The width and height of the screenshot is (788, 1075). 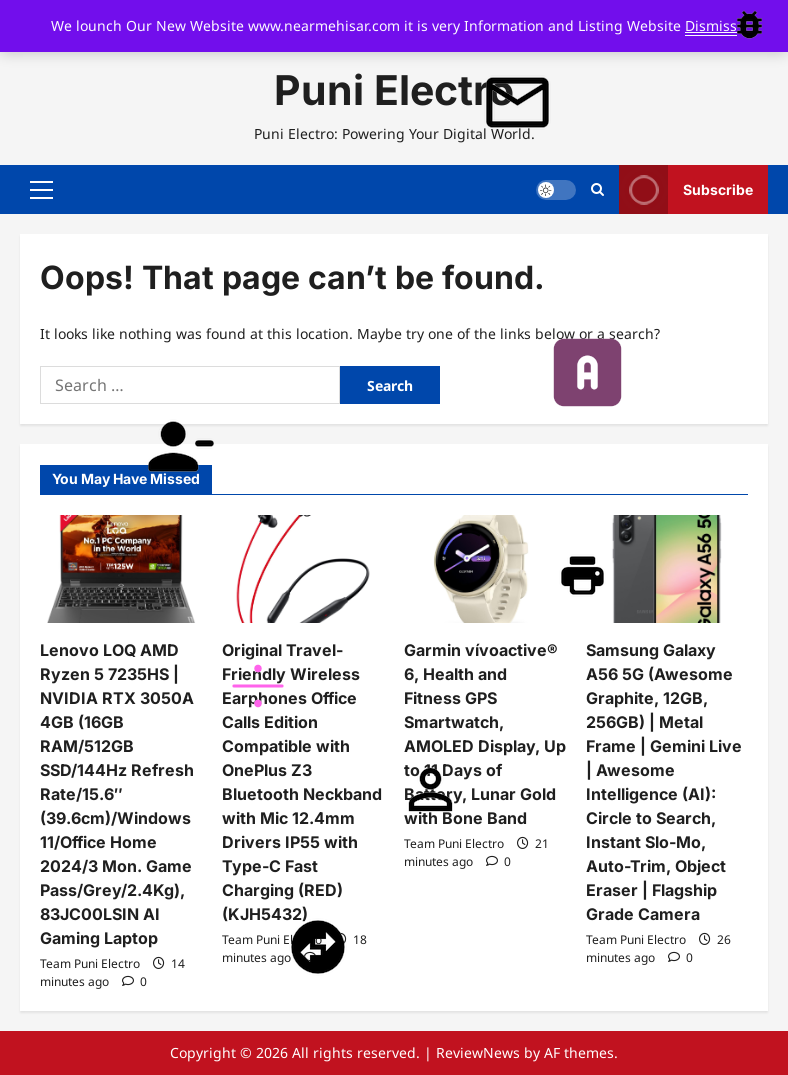 What do you see at coordinates (749, 24) in the screenshot?
I see `report a bug or issue` at bounding box center [749, 24].